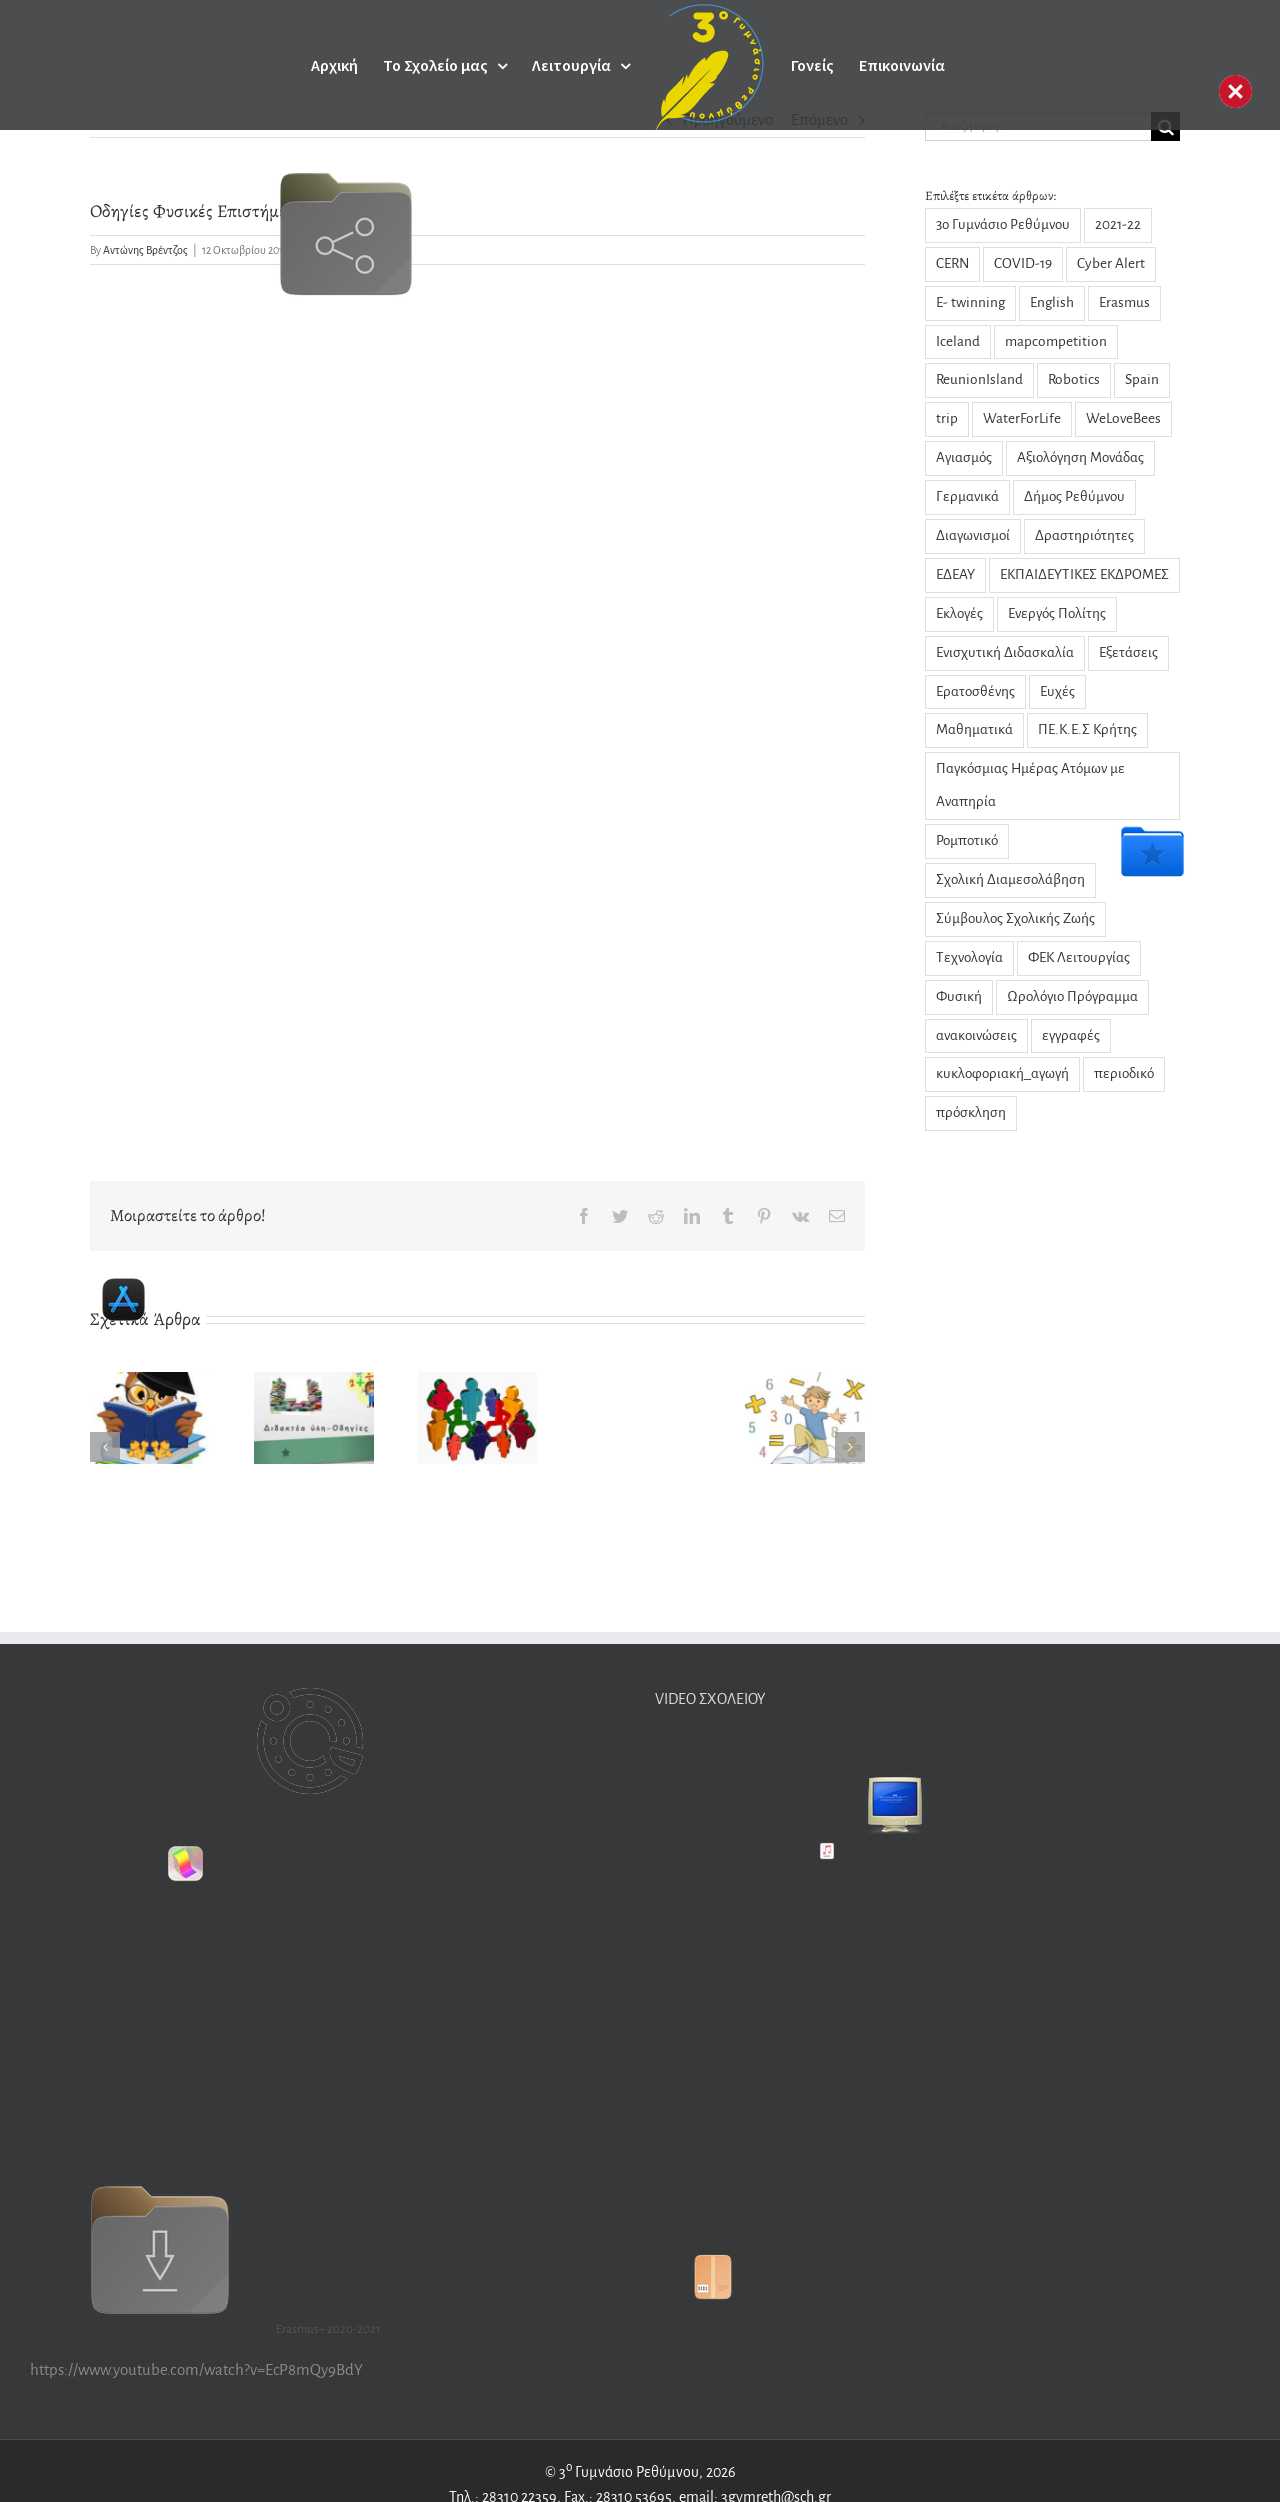  What do you see at coordinates (895, 1804) in the screenshot?
I see `connect to a windows PC or external computer` at bounding box center [895, 1804].